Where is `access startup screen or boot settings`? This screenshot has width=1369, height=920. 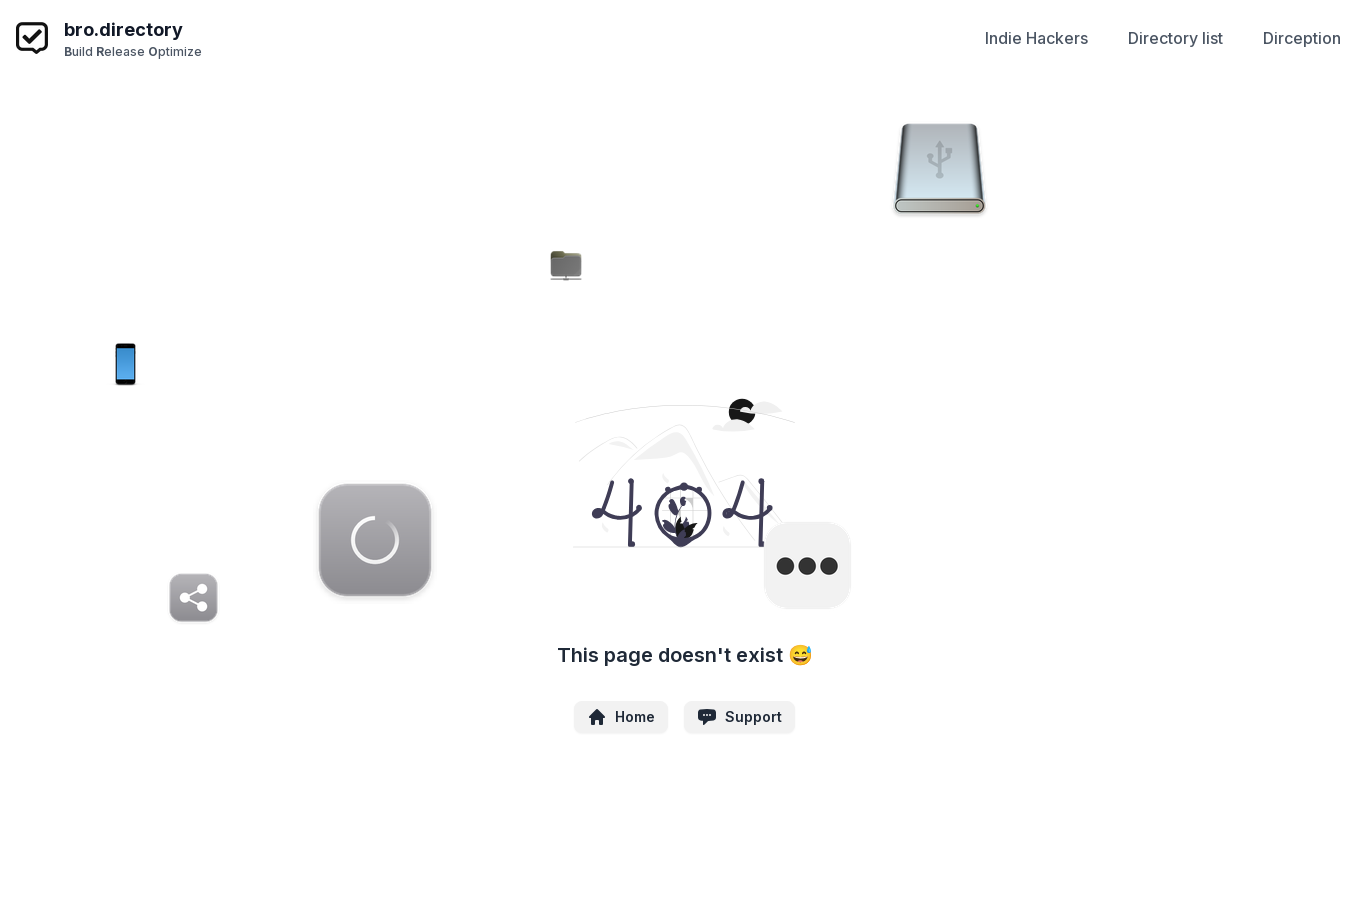
access startup screen or boot settings is located at coordinates (375, 542).